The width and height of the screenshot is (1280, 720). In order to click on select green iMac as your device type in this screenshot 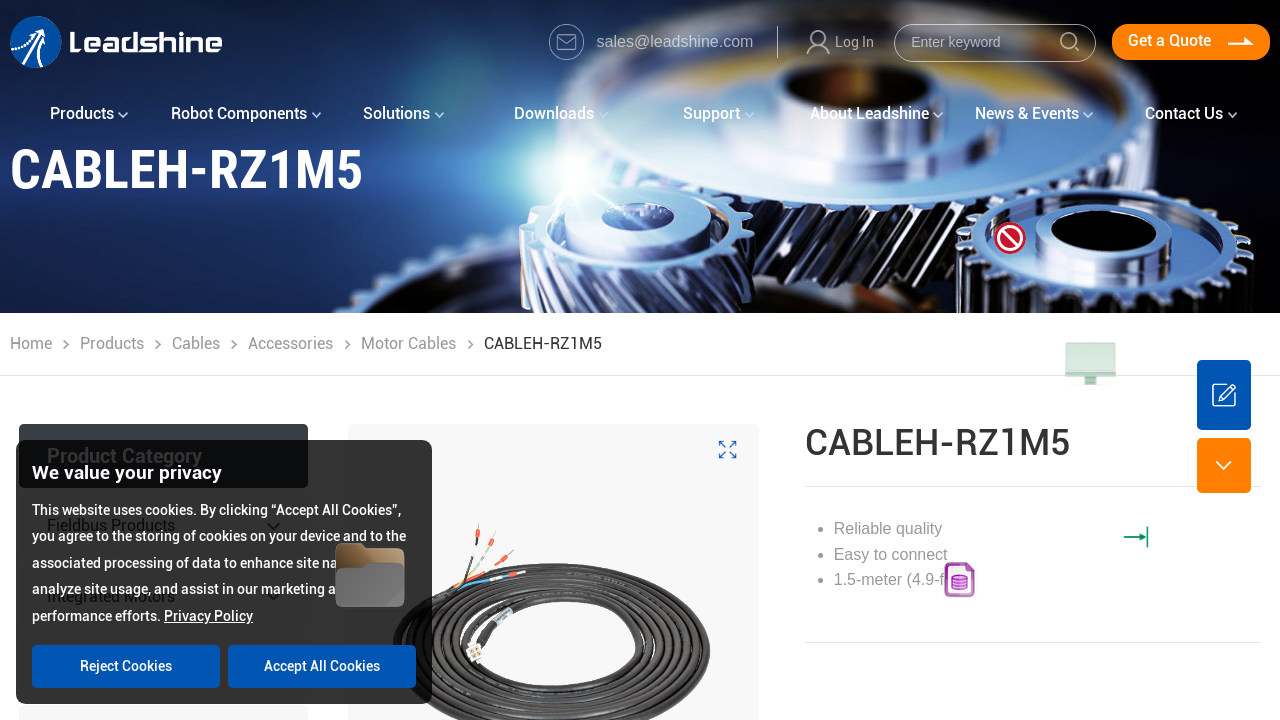, I will do `click(1090, 362)`.